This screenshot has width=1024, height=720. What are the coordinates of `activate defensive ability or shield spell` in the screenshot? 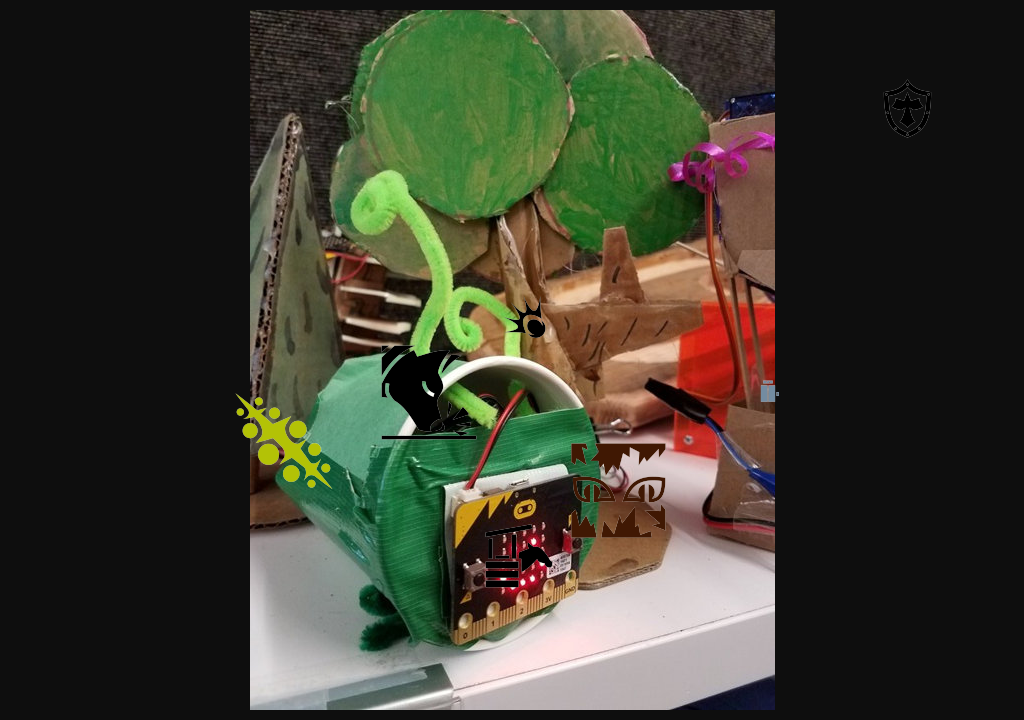 It's located at (907, 108).